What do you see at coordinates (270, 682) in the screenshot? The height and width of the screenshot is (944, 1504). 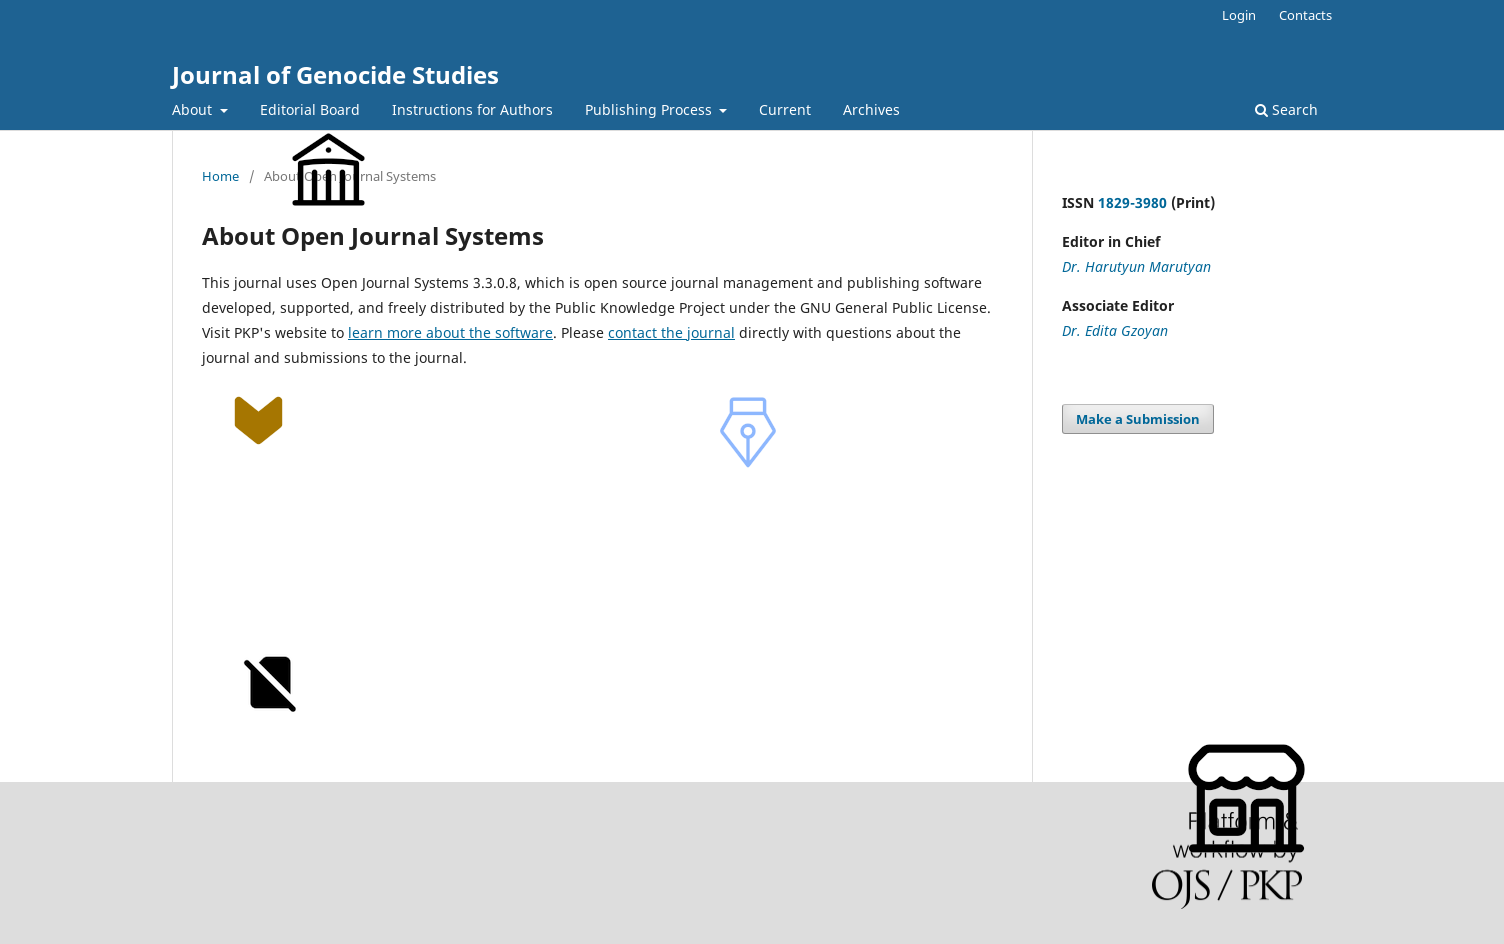 I see `no SIM card detected` at bounding box center [270, 682].